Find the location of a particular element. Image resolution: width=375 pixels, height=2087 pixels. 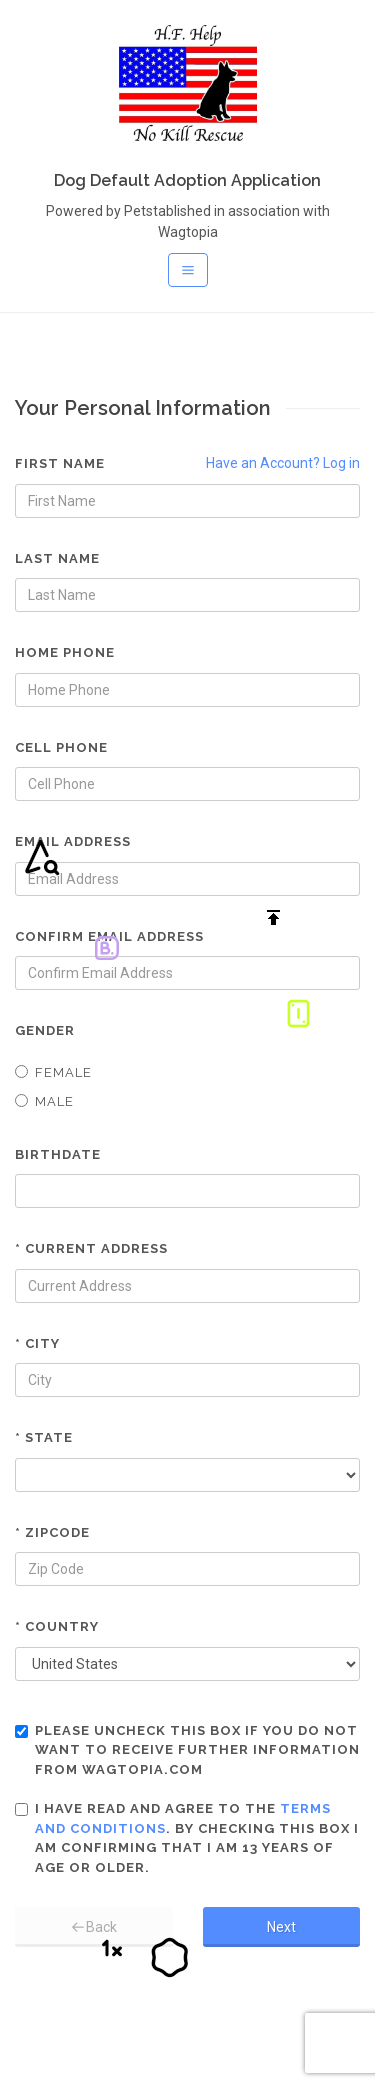

play a card game is located at coordinates (298, 1013).